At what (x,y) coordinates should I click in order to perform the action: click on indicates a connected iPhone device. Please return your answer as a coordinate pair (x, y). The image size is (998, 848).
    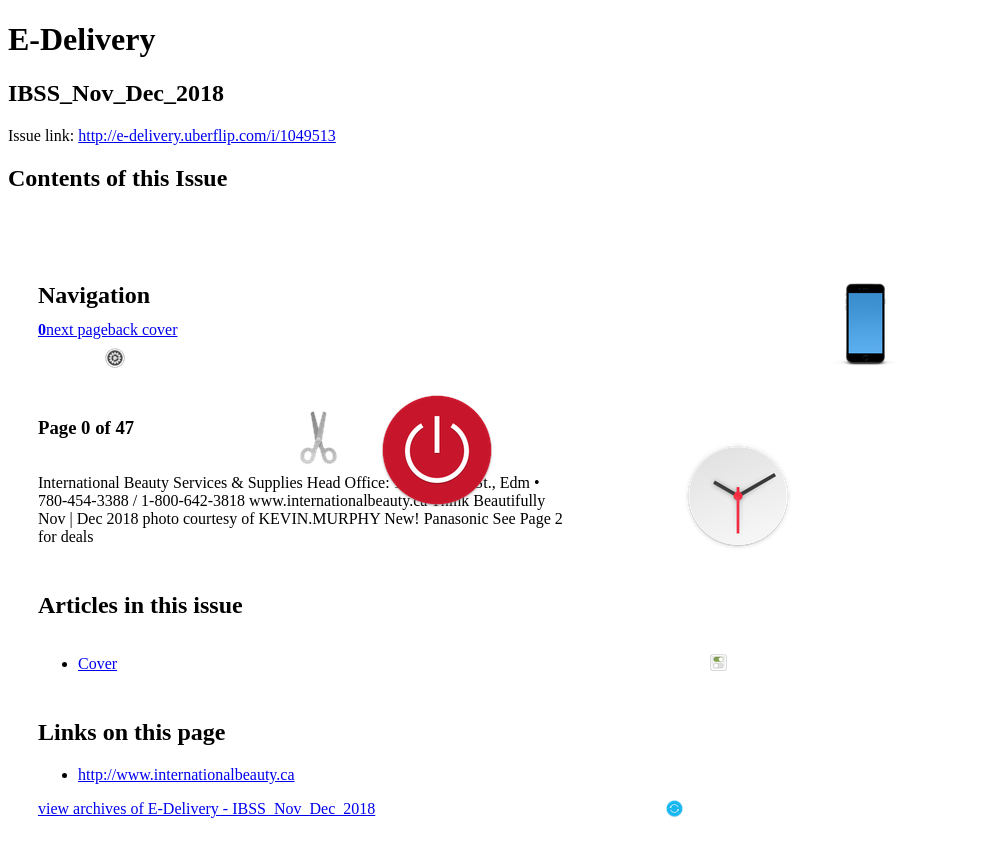
    Looking at the image, I should click on (865, 324).